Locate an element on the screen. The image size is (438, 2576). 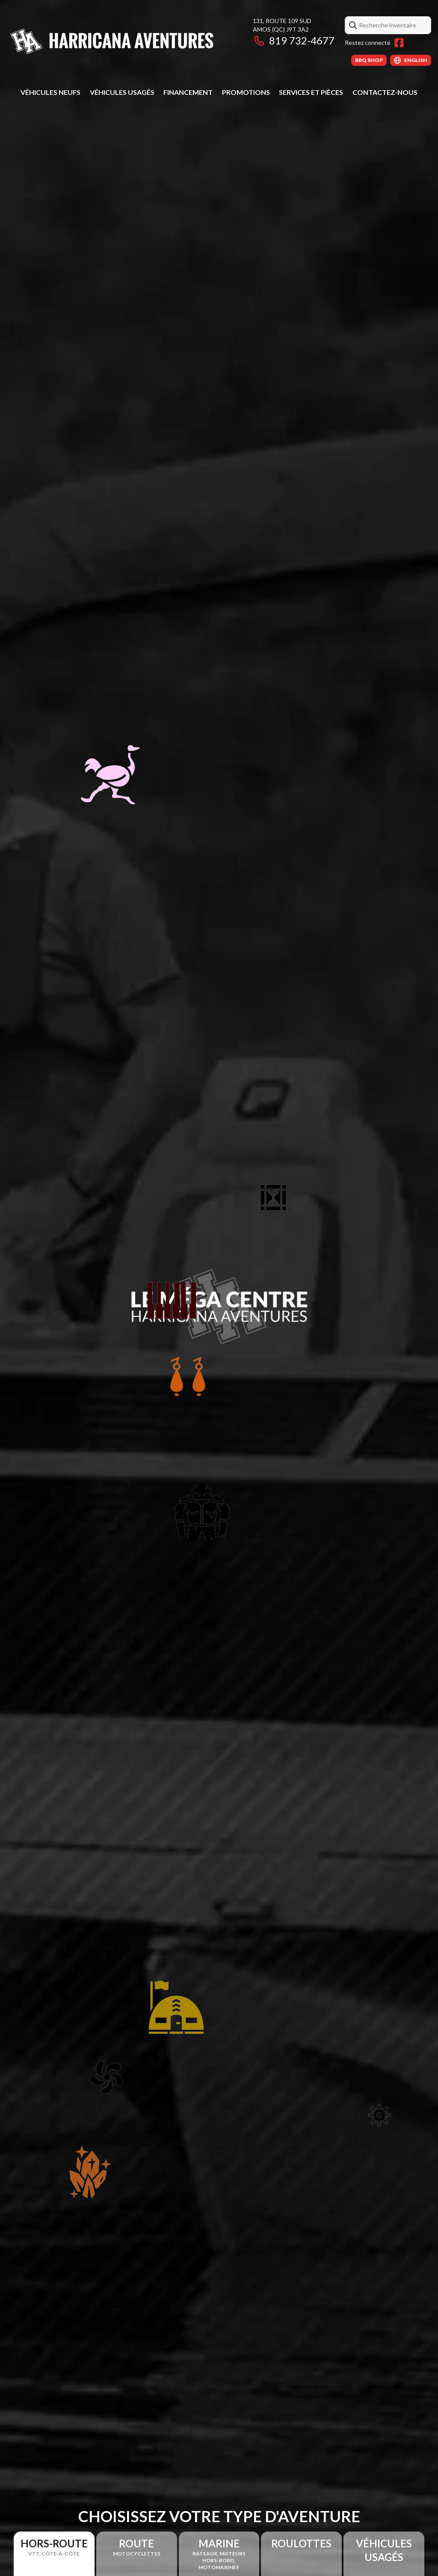
access military barracks or troop housing is located at coordinates (176, 2008).